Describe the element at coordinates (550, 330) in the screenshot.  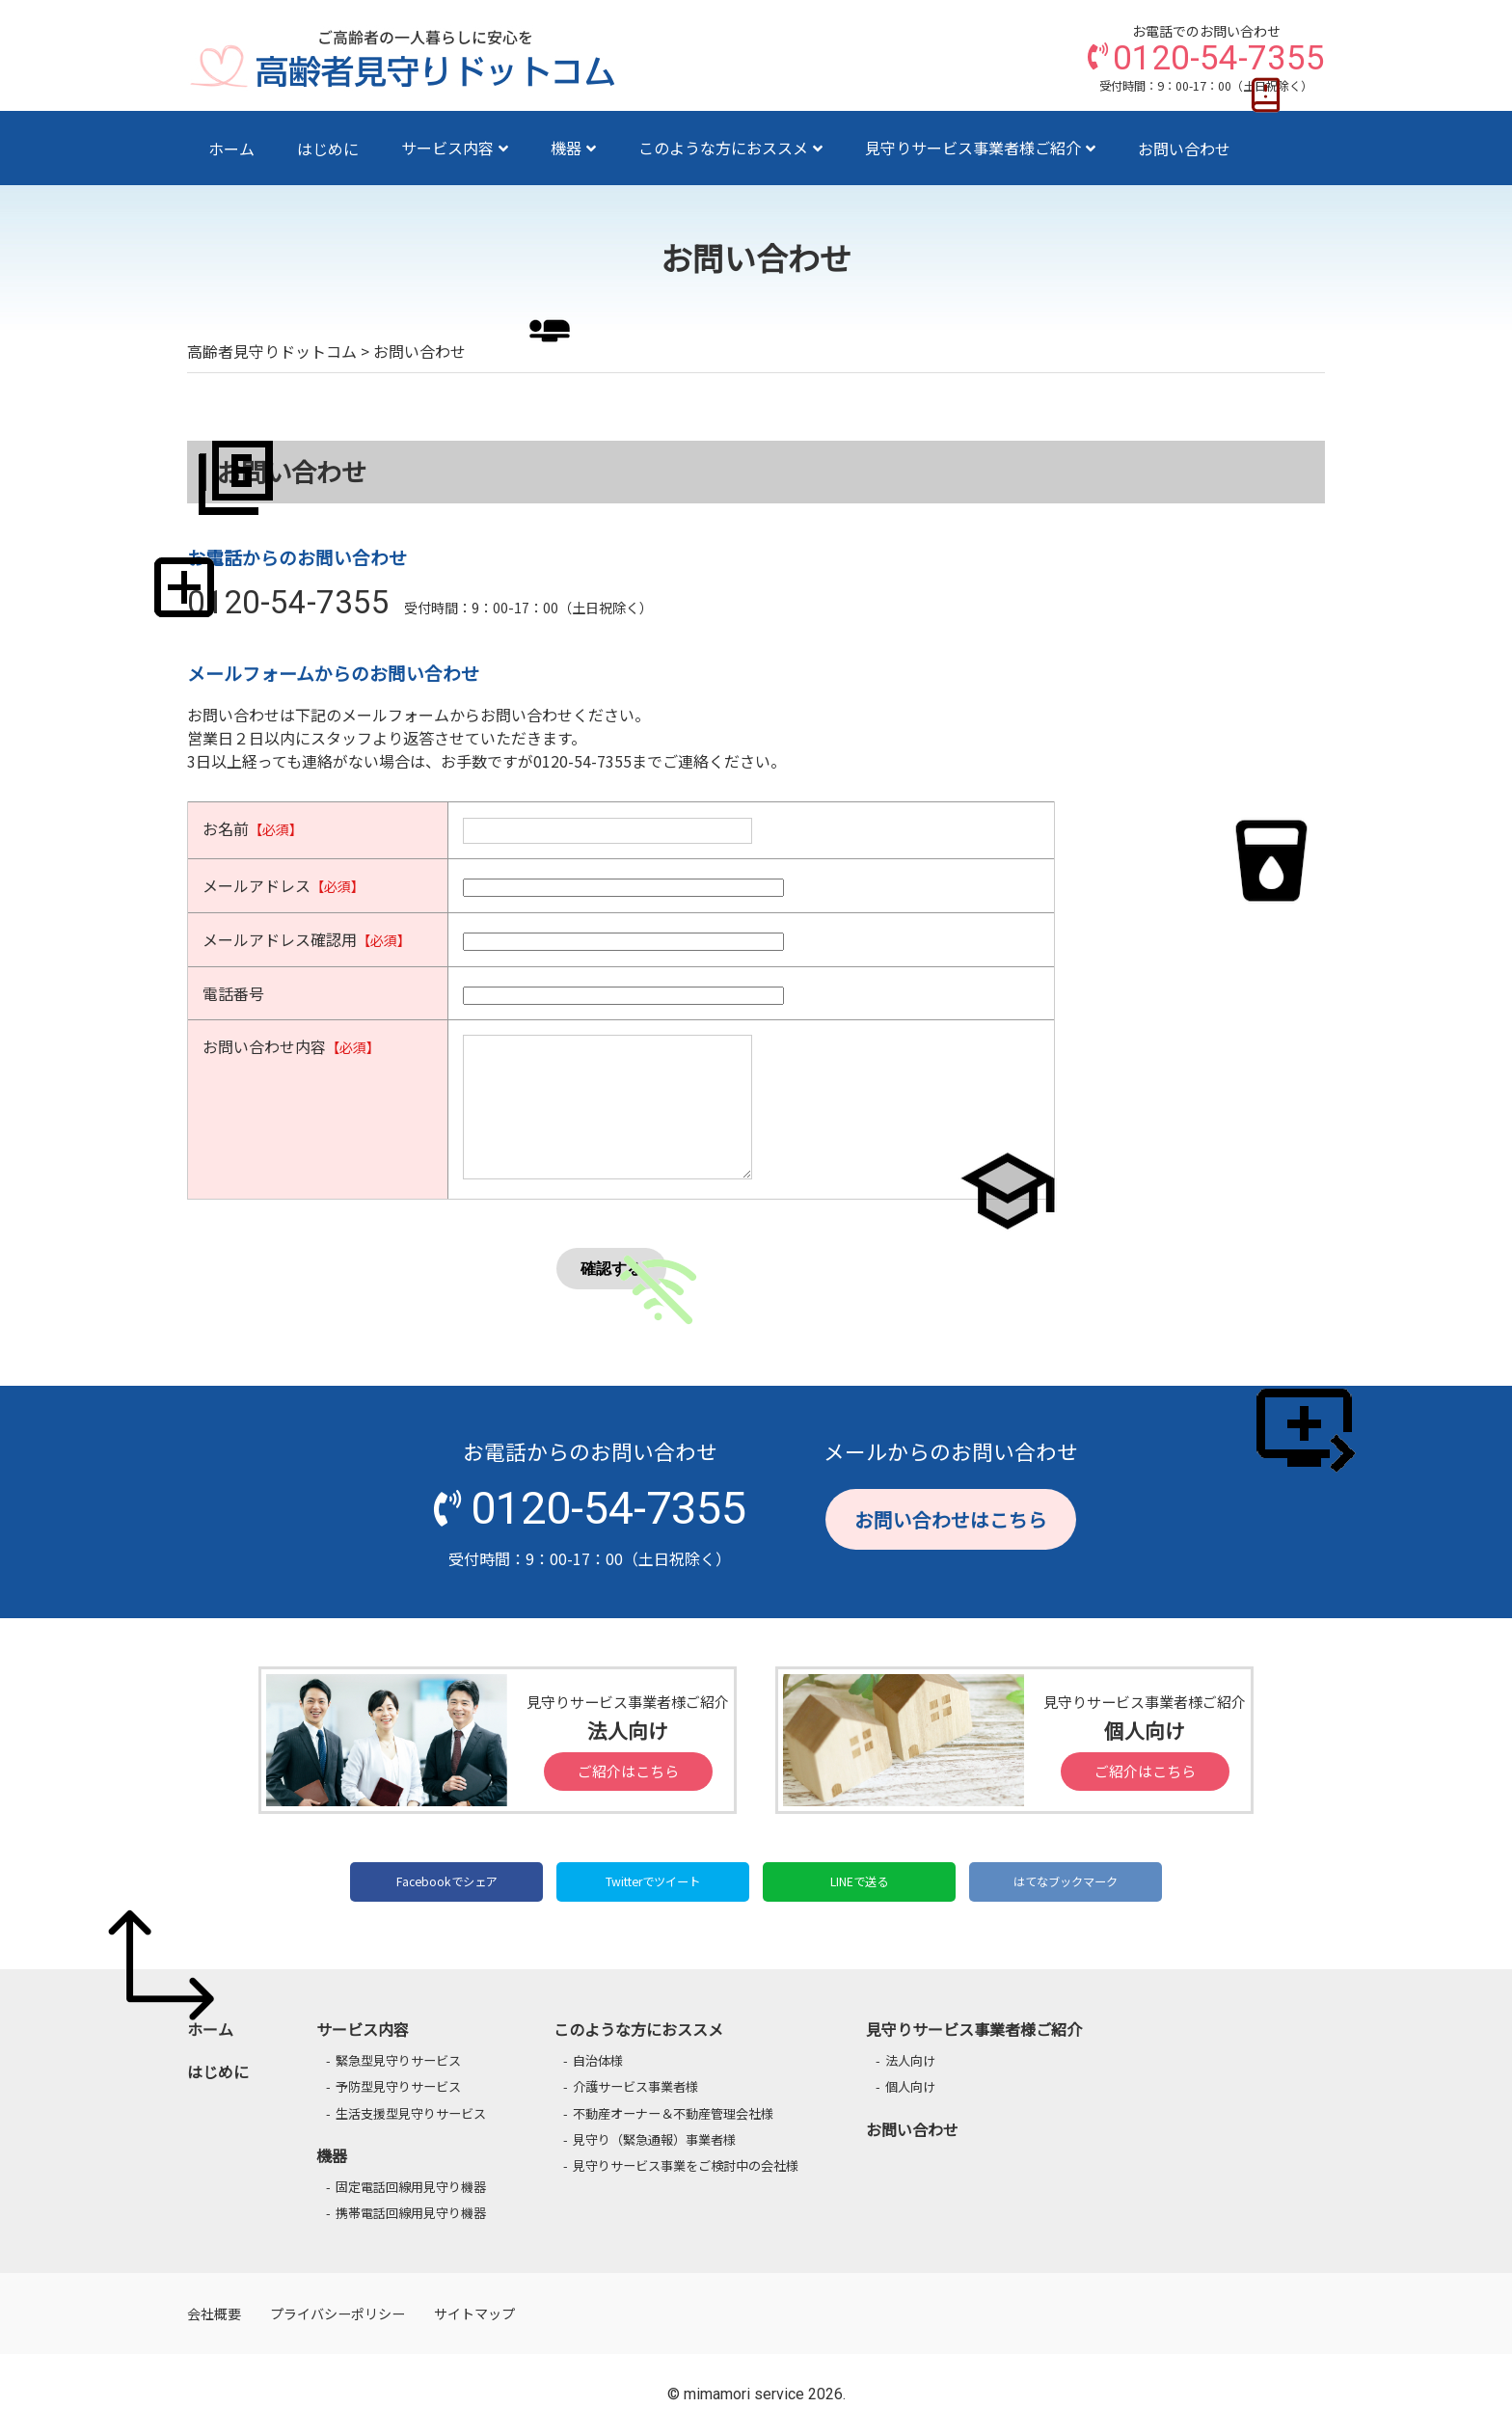
I see `indicates flat-bed seat available on flight` at that location.